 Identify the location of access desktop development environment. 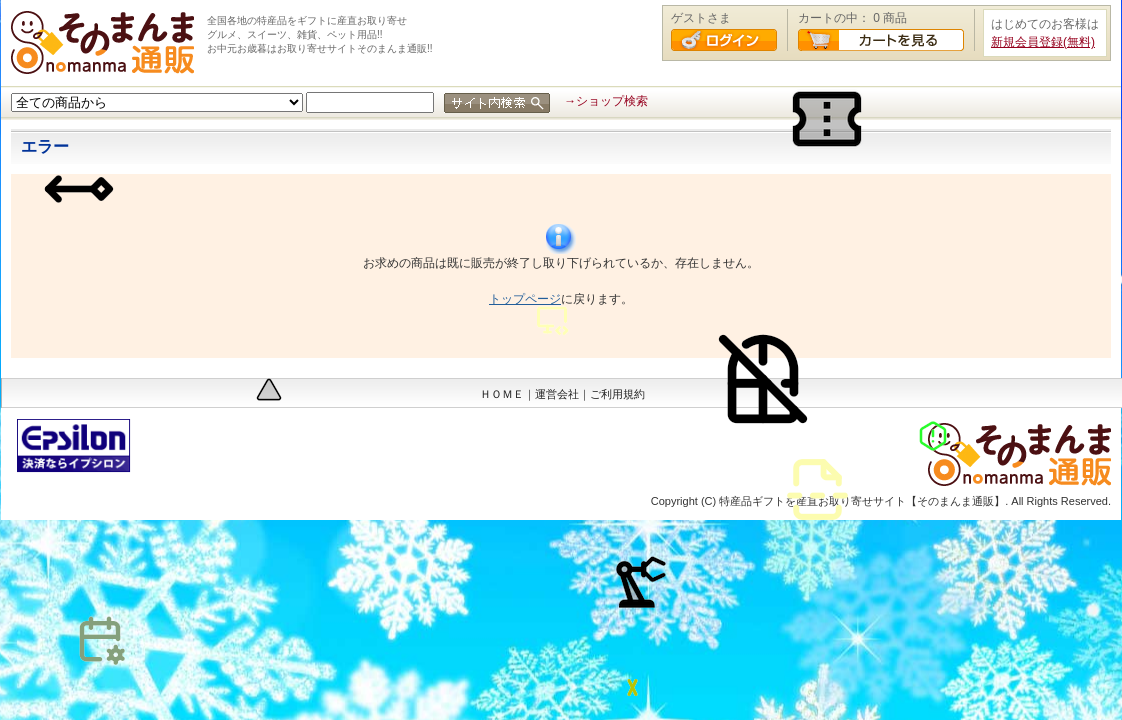
(552, 320).